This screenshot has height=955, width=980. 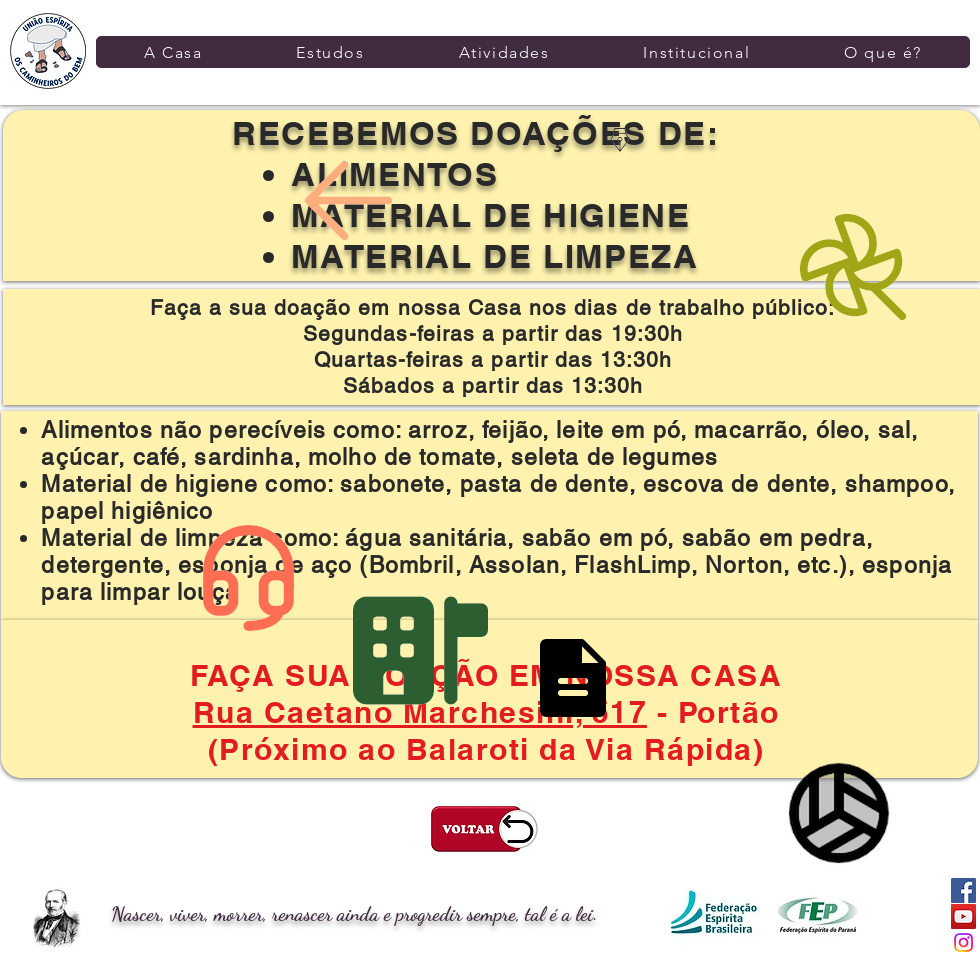 I want to click on decorative or playful element indicating fun or whimsy, so click(x=855, y=269).